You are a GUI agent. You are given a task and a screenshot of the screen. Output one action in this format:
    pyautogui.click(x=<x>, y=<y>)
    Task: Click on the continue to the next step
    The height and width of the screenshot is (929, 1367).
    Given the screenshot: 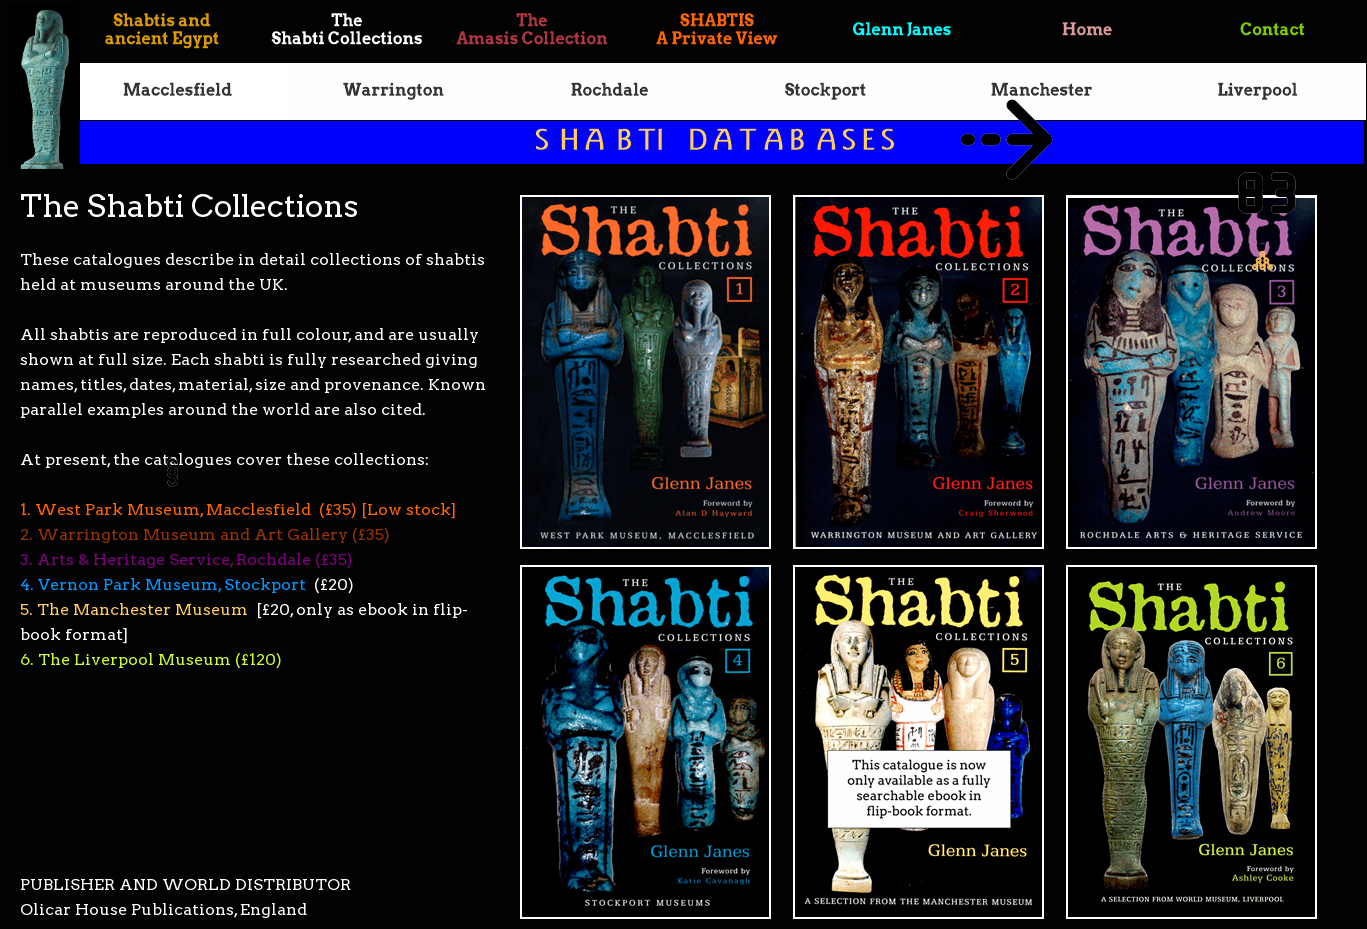 What is the action you would take?
    pyautogui.click(x=1006, y=139)
    